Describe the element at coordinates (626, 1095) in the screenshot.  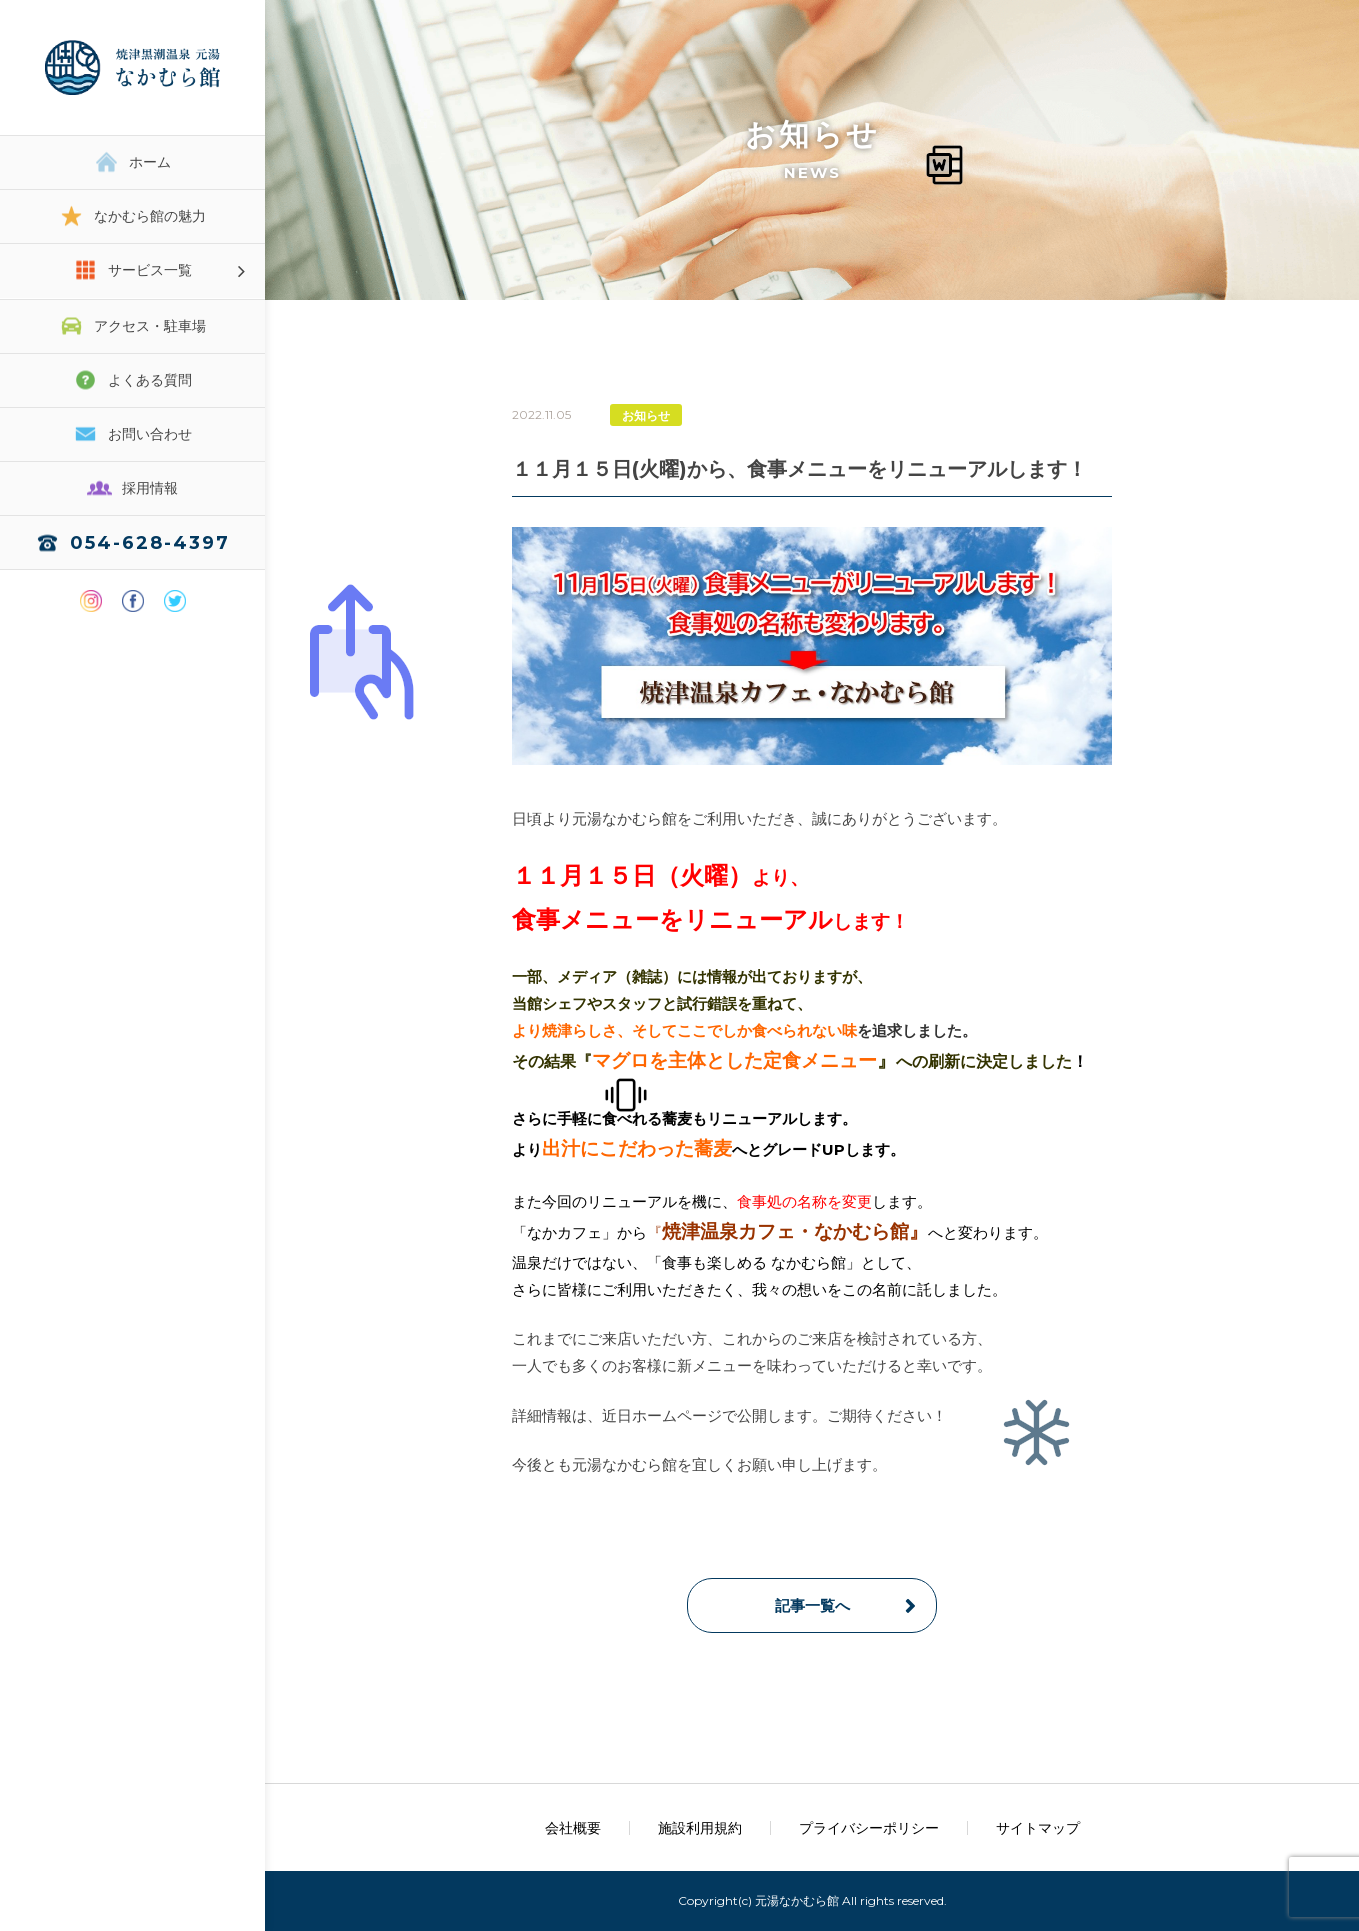
I see `enable vibrate mode on your device` at that location.